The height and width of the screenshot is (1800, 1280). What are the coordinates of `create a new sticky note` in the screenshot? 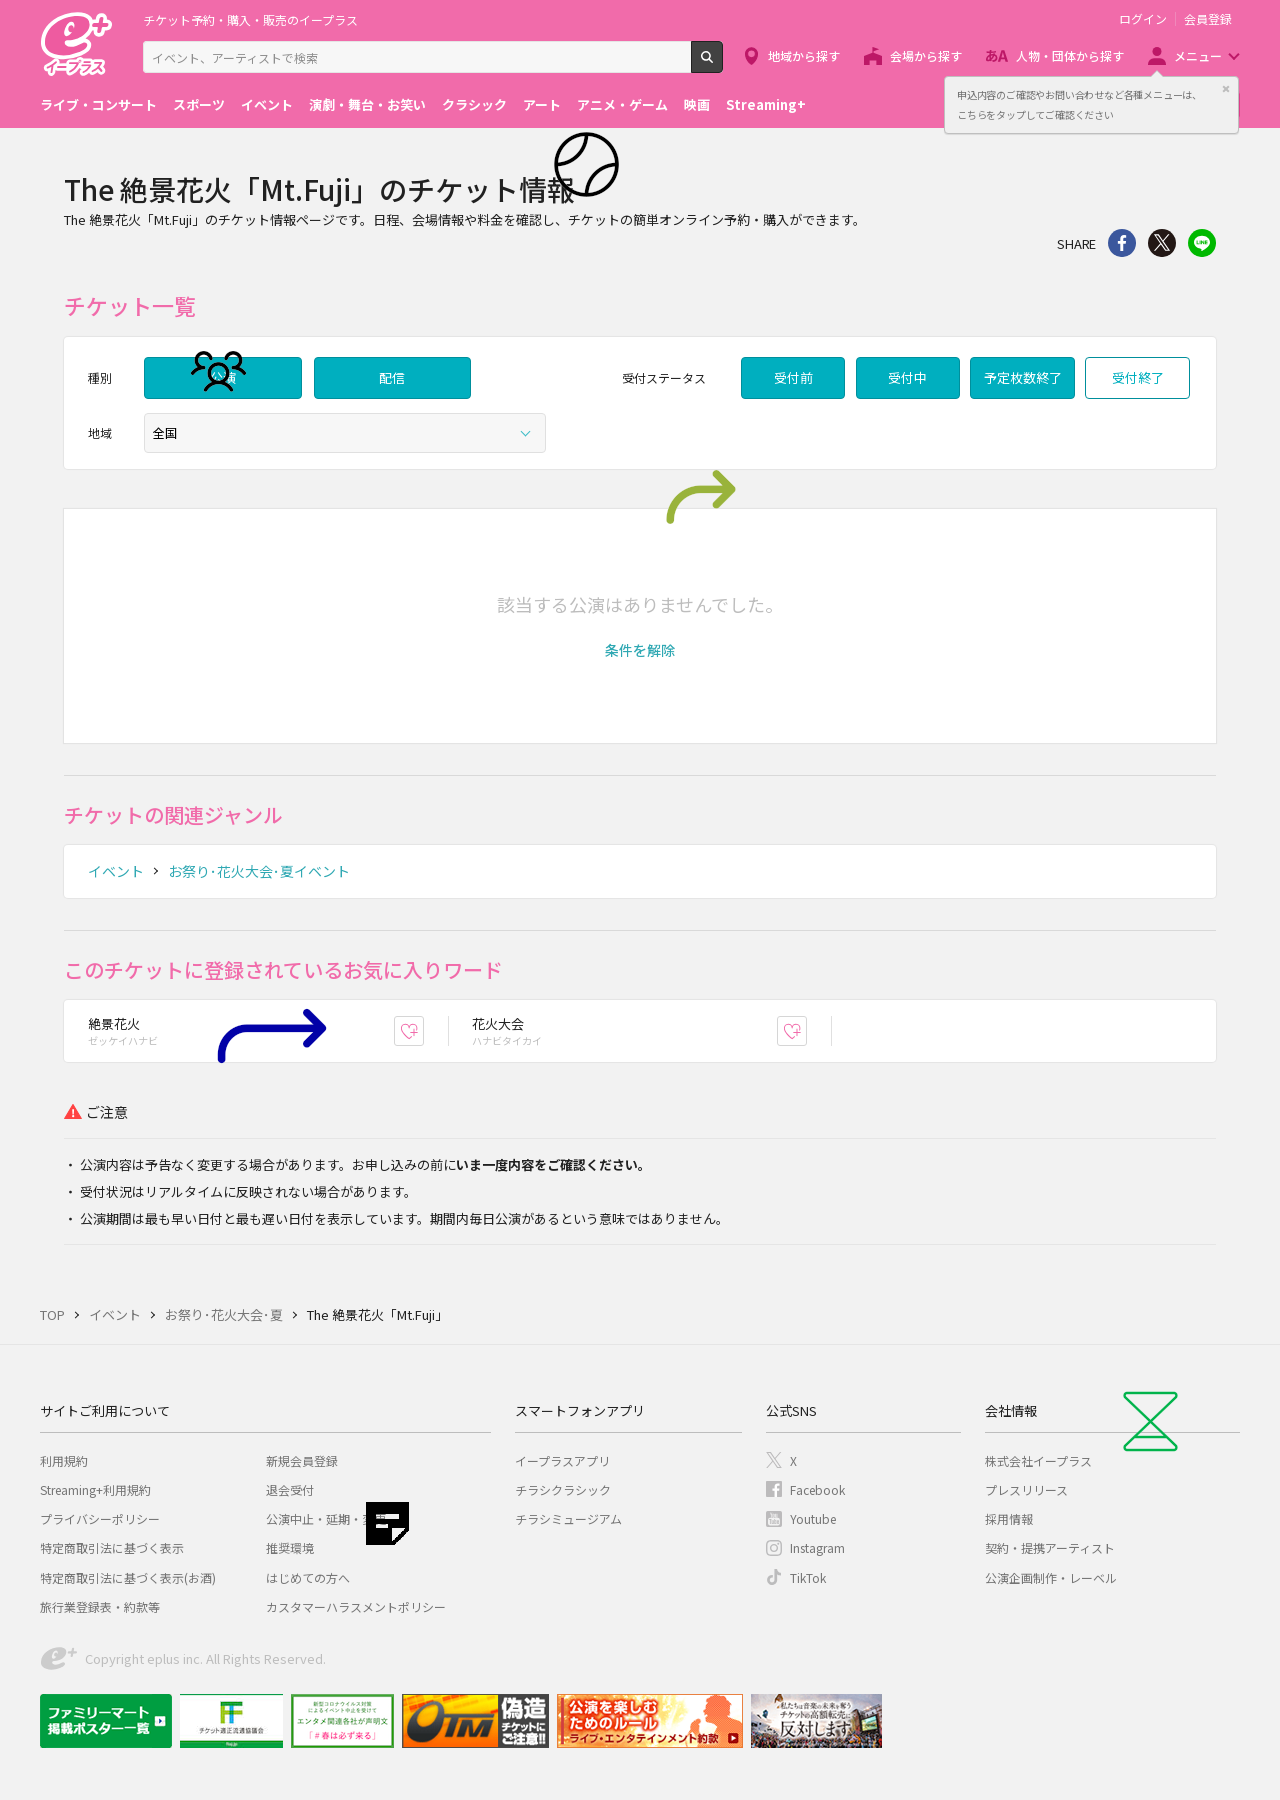 It's located at (387, 1523).